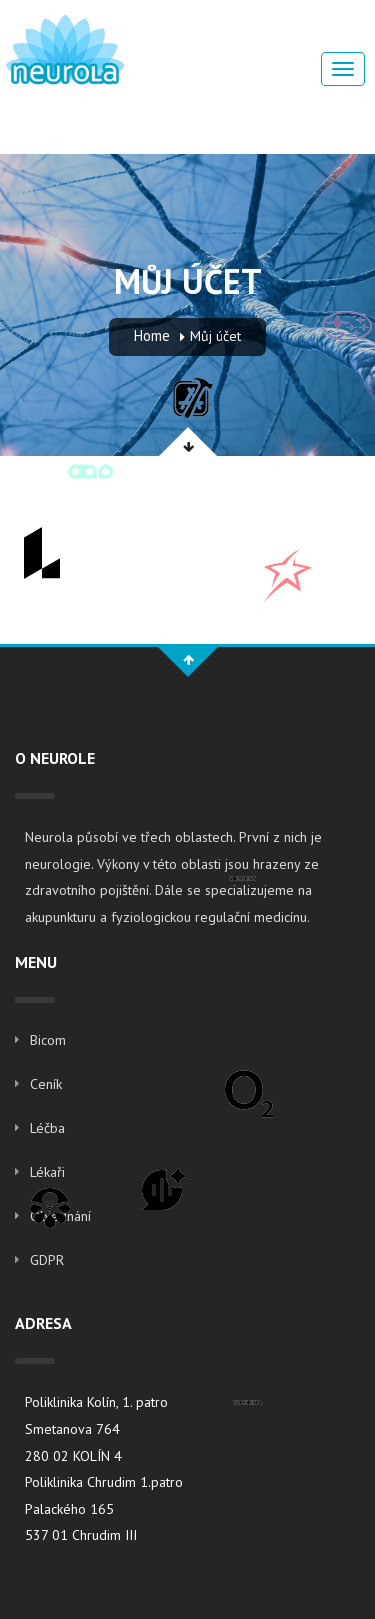  What do you see at coordinates (242, 878) in the screenshot?
I see `Siemens company logo` at bounding box center [242, 878].